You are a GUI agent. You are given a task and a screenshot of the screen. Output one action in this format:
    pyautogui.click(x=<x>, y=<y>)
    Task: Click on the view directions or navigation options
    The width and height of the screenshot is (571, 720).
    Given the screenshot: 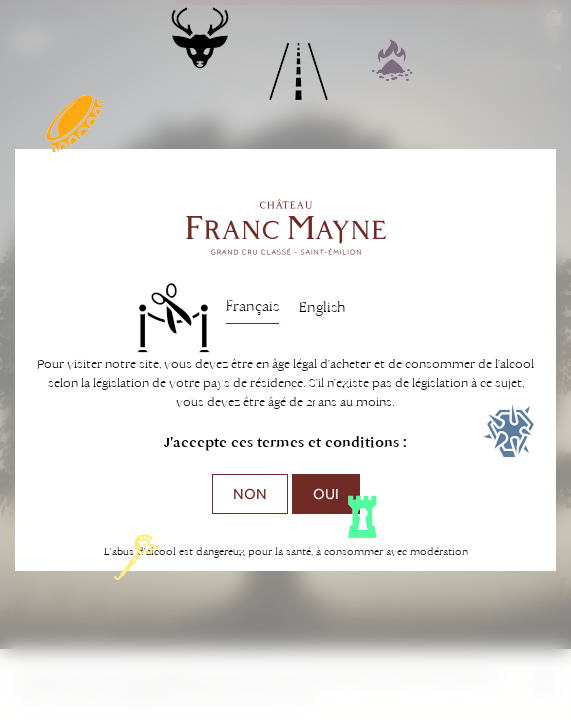 What is the action you would take?
    pyautogui.click(x=298, y=71)
    